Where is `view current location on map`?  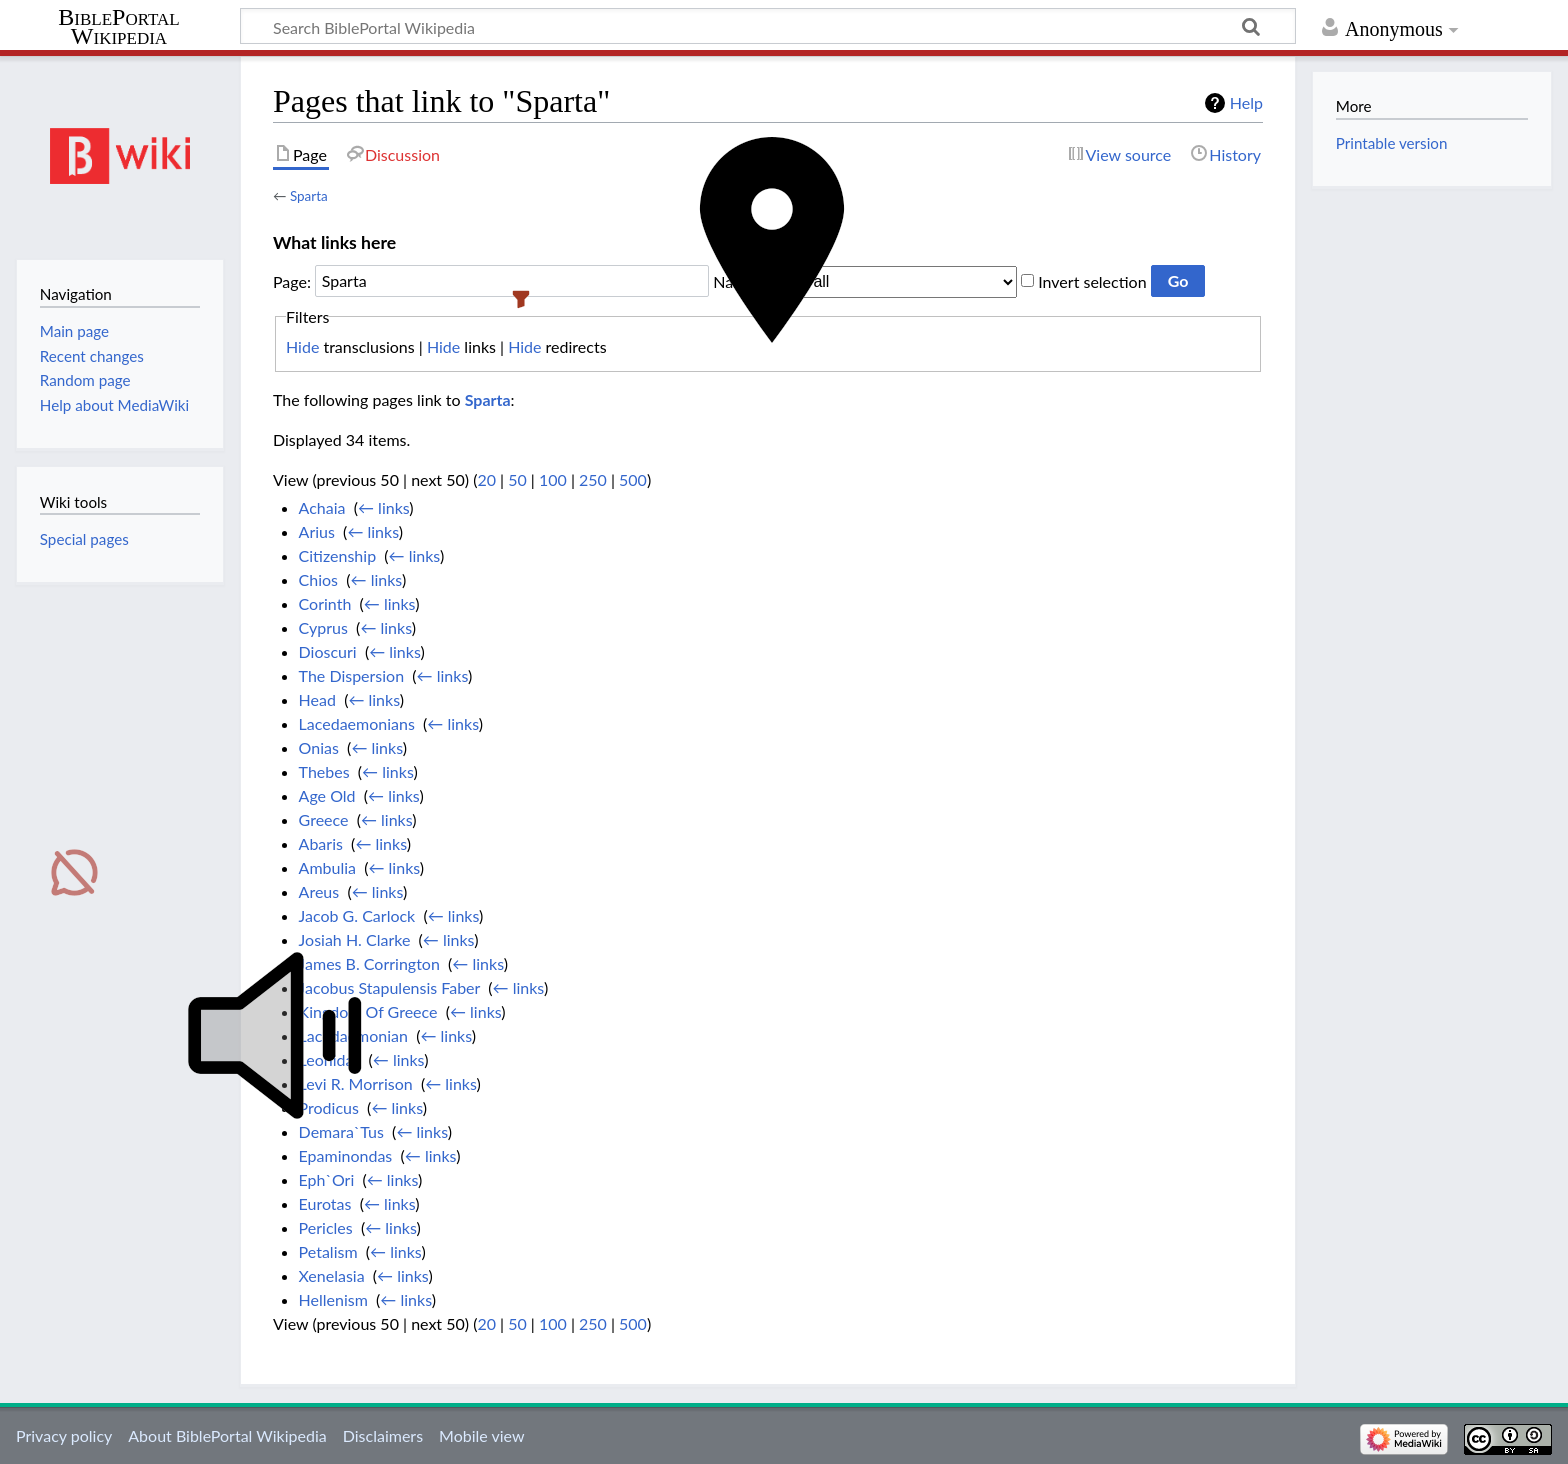 view current location on map is located at coordinates (772, 240).